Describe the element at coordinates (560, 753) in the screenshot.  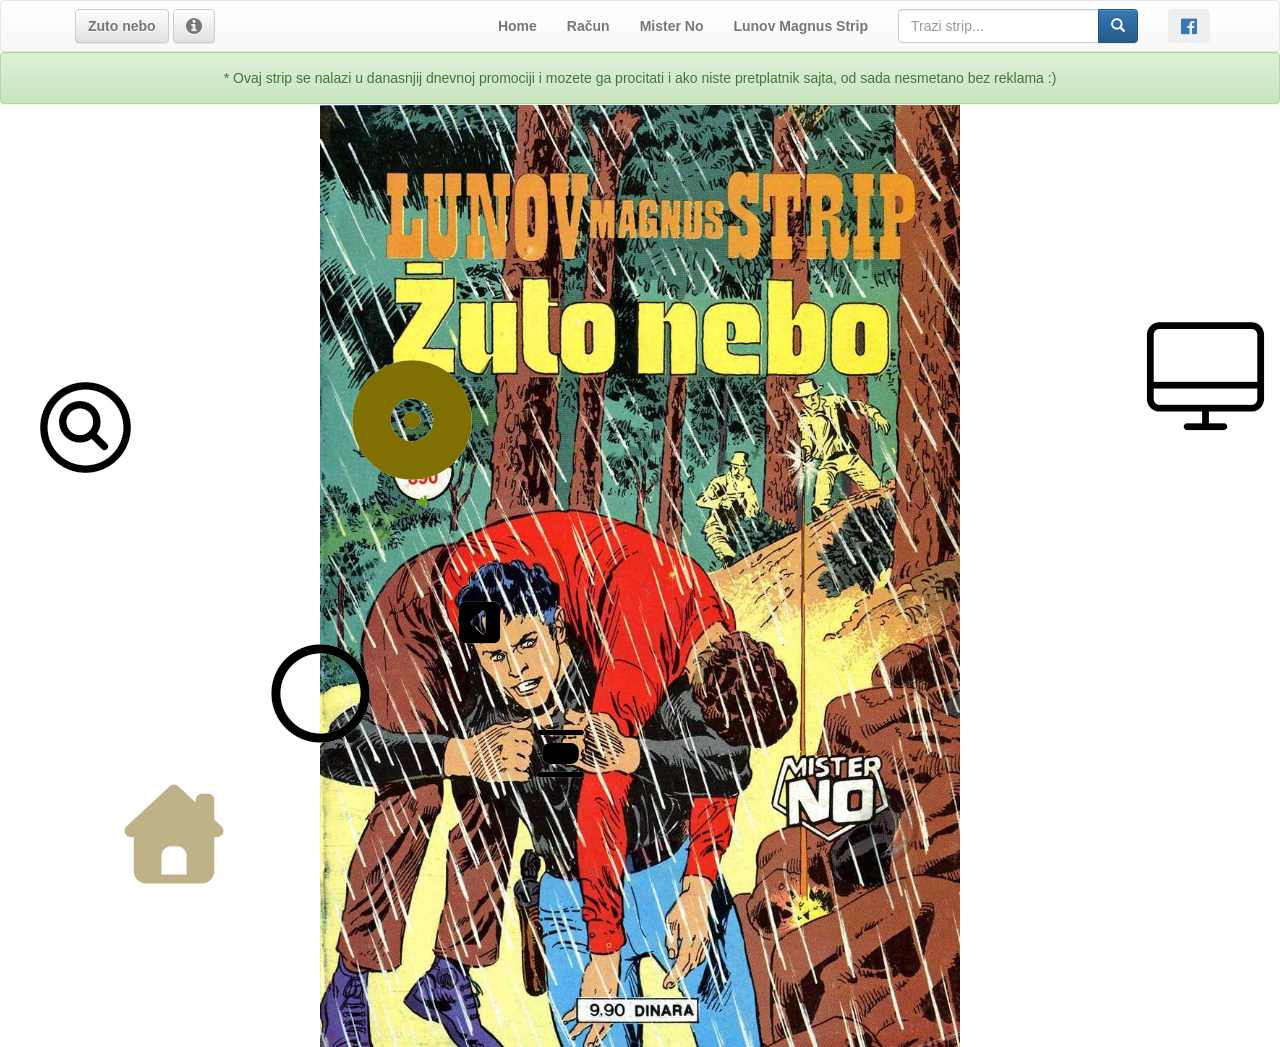
I see `distribute layers horizontally with equal spacing` at that location.